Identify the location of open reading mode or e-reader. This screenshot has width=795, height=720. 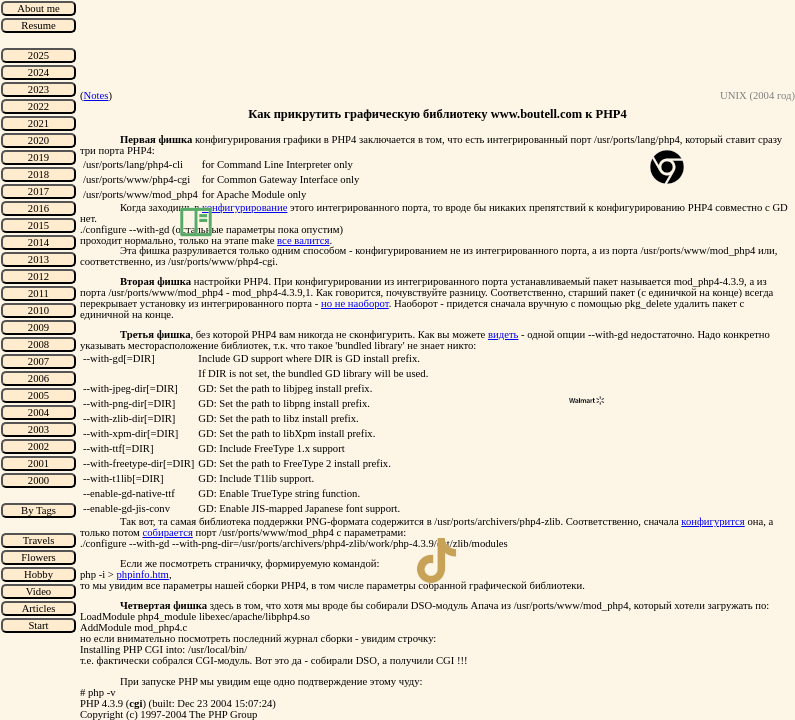
(196, 222).